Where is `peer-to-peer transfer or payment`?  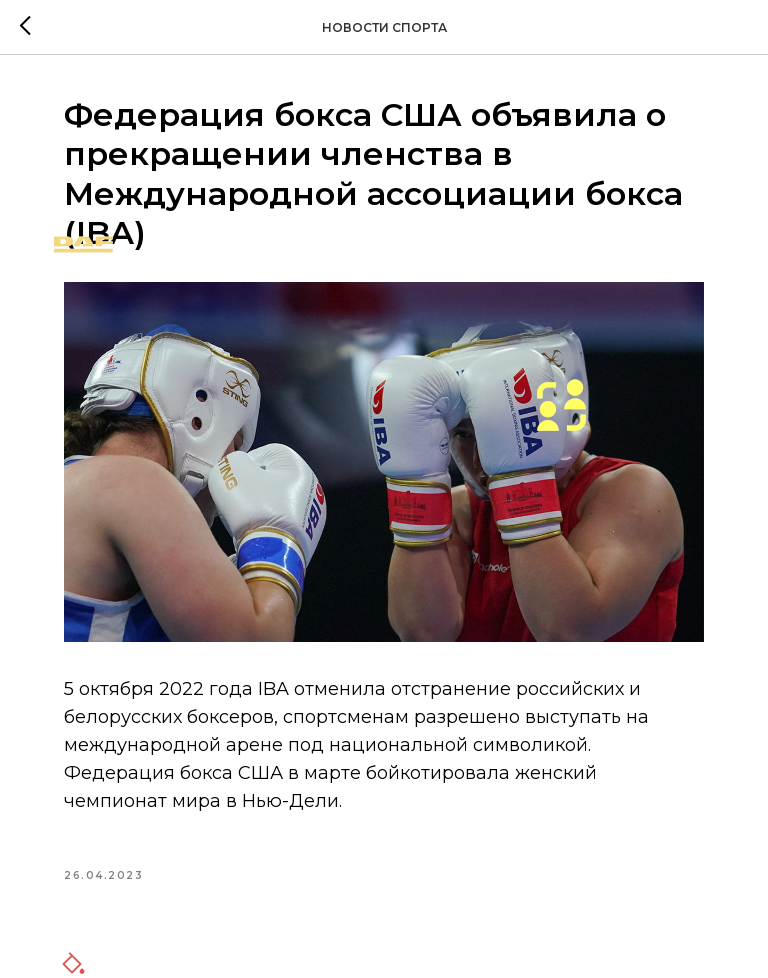
peer-to-peer transfer or payment is located at coordinates (561, 406).